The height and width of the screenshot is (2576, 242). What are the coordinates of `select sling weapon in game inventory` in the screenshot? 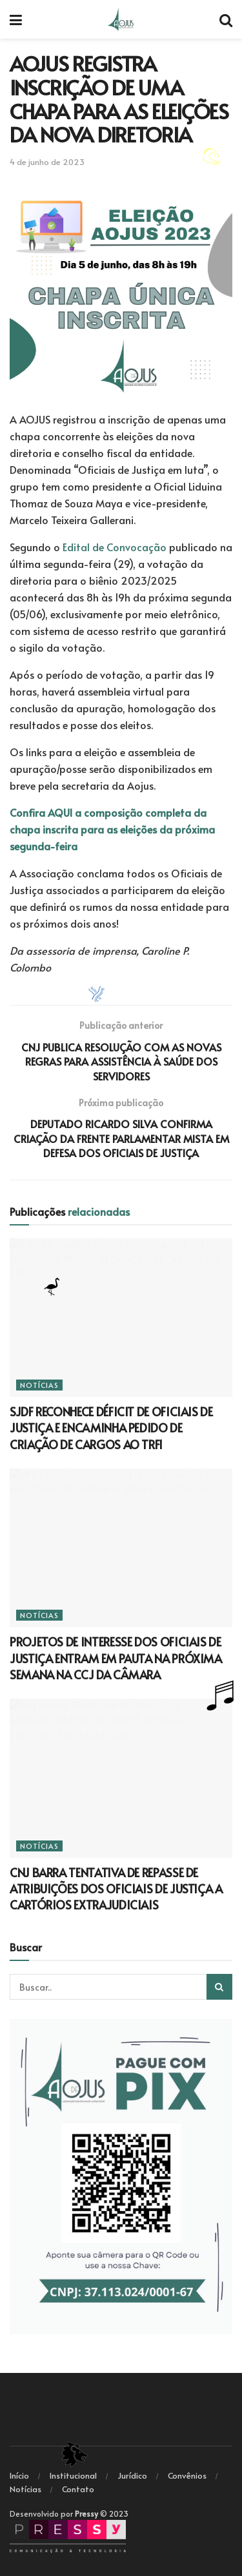 It's located at (212, 157).